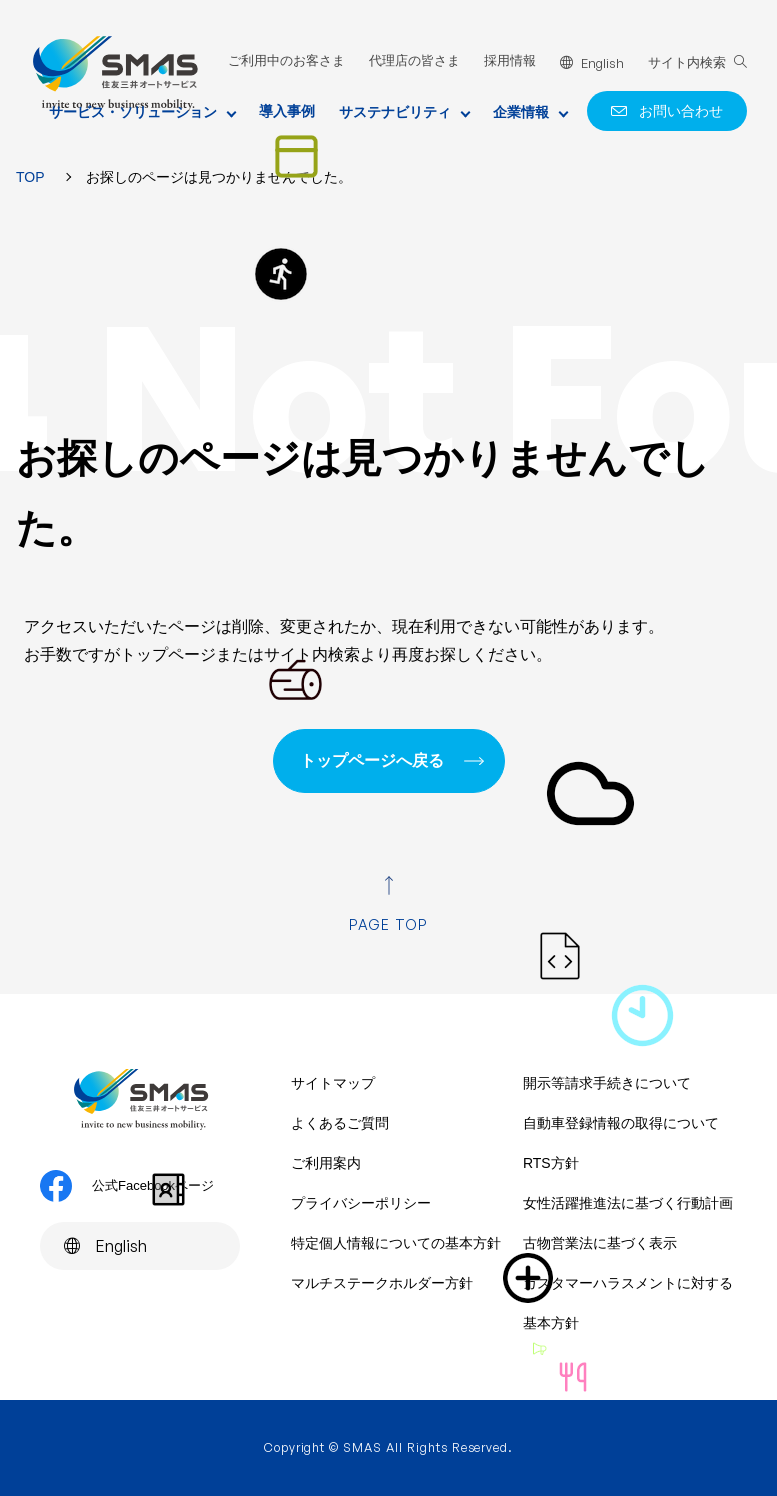 Image resolution: width=777 pixels, height=1496 pixels. Describe the element at coordinates (590, 793) in the screenshot. I see `access cloud storage` at that location.